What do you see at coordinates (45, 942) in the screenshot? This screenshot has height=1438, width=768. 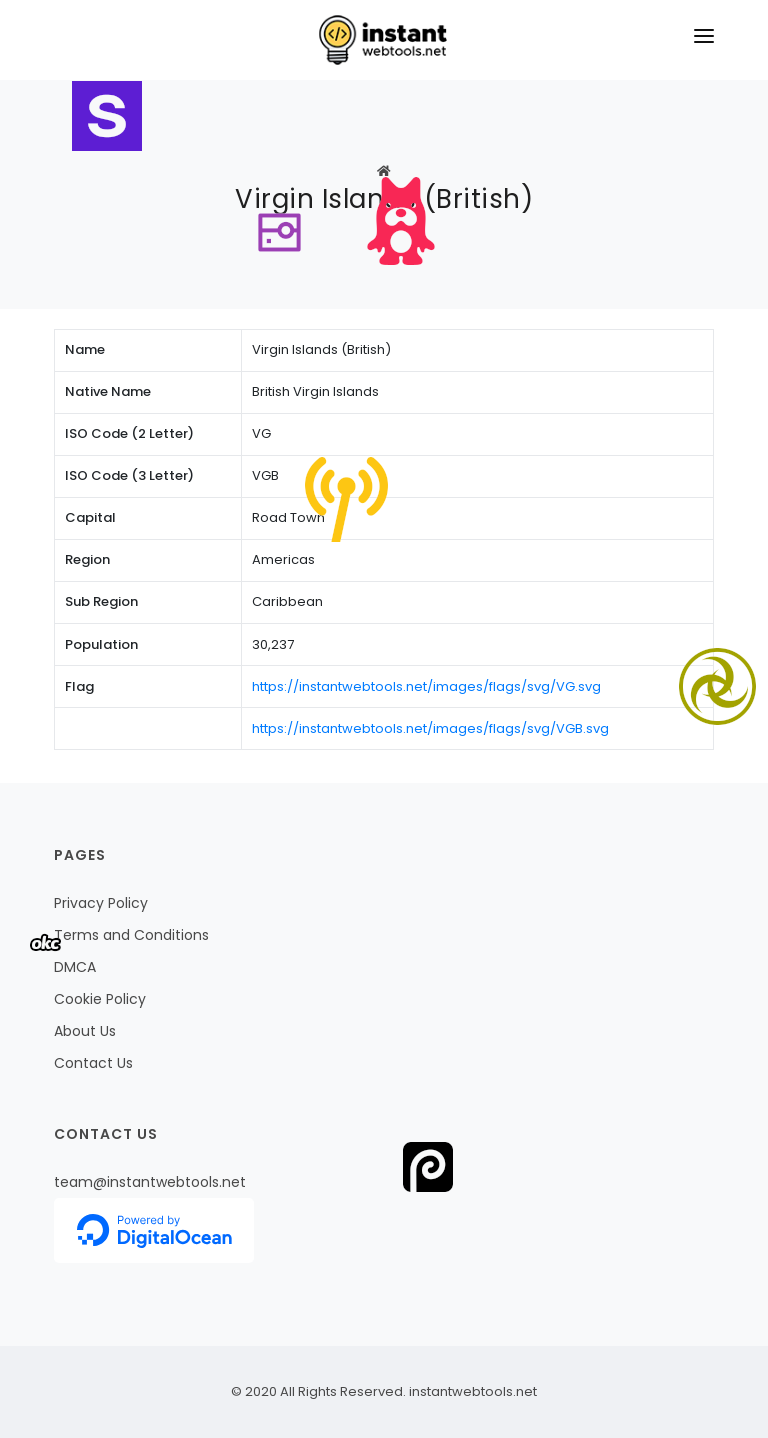 I see `open the OkCupid dating app` at bounding box center [45, 942].